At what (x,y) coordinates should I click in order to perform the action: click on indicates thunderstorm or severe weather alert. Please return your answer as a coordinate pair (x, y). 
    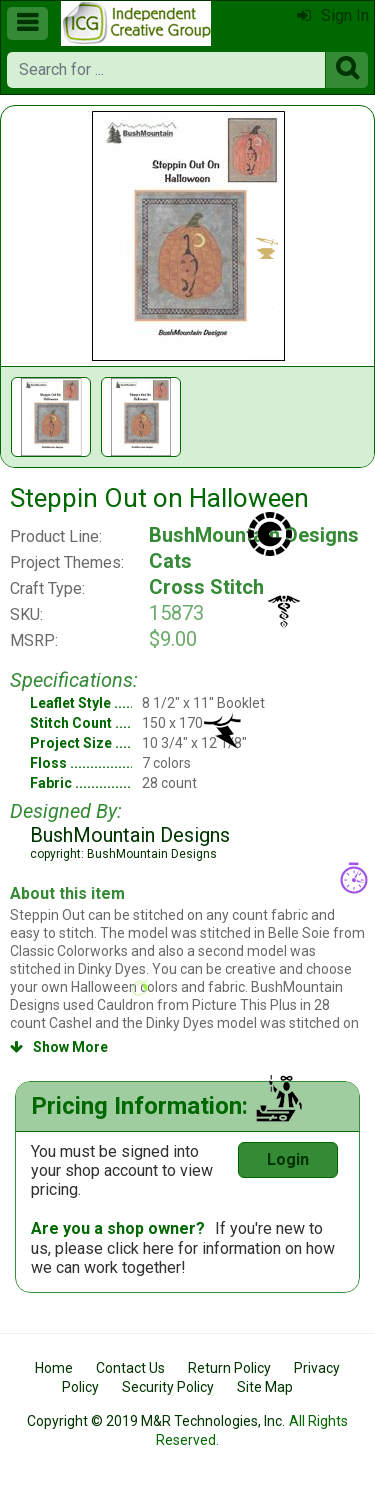
    Looking at the image, I should click on (222, 730).